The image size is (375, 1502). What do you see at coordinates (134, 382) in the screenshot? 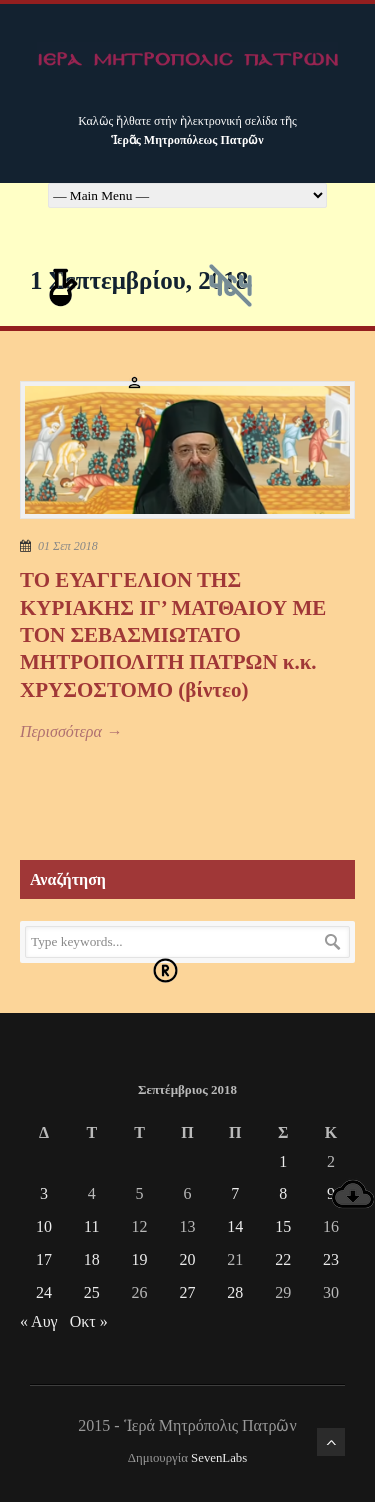
I see `view your profile` at bounding box center [134, 382].